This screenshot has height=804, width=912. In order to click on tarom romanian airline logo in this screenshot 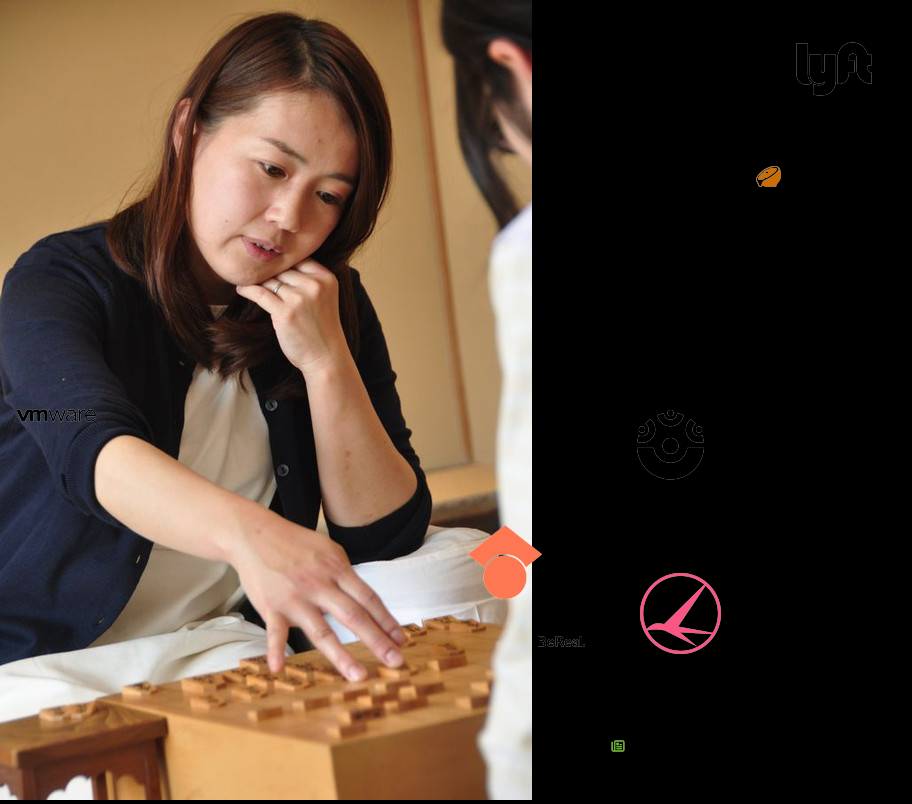, I will do `click(680, 613)`.